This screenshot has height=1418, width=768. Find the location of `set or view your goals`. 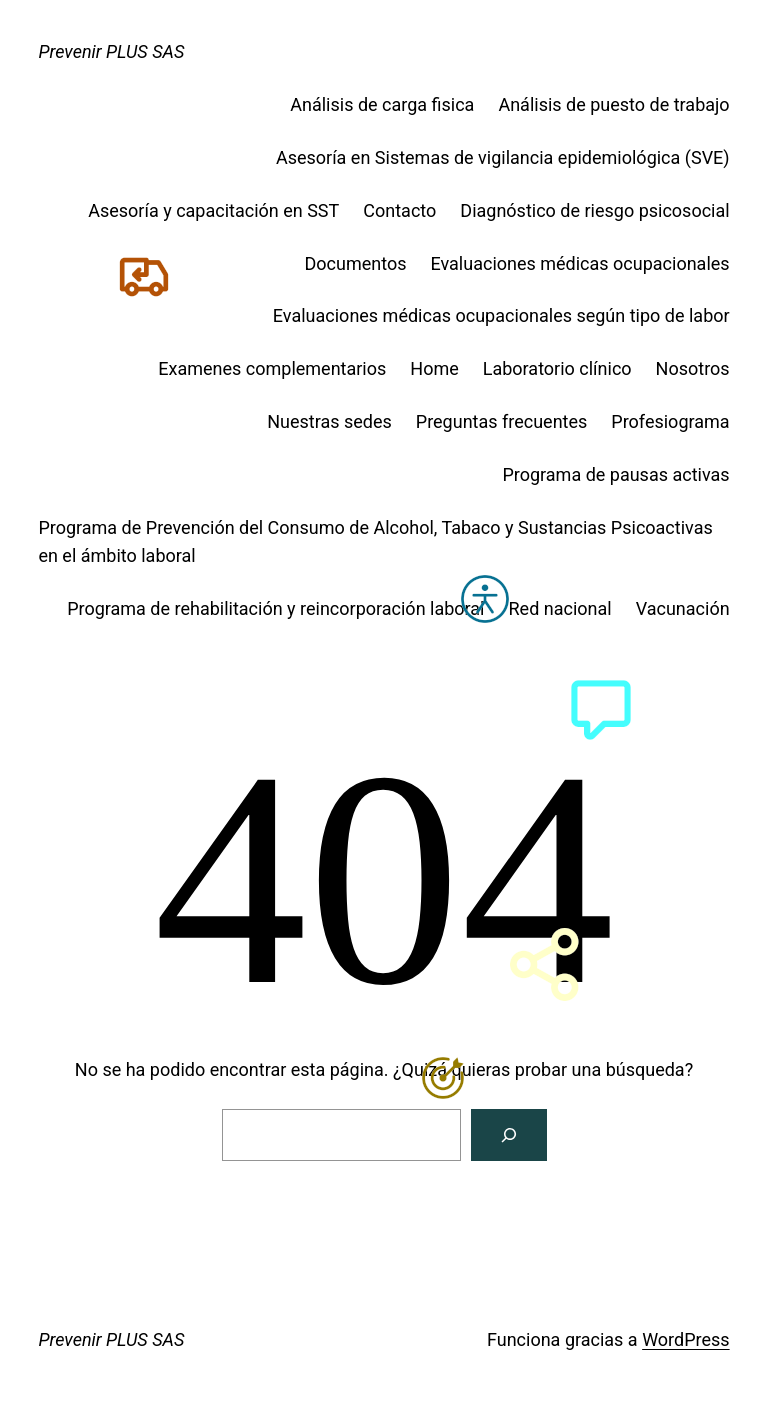

set or view your goals is located at coordinates (443, 1078).